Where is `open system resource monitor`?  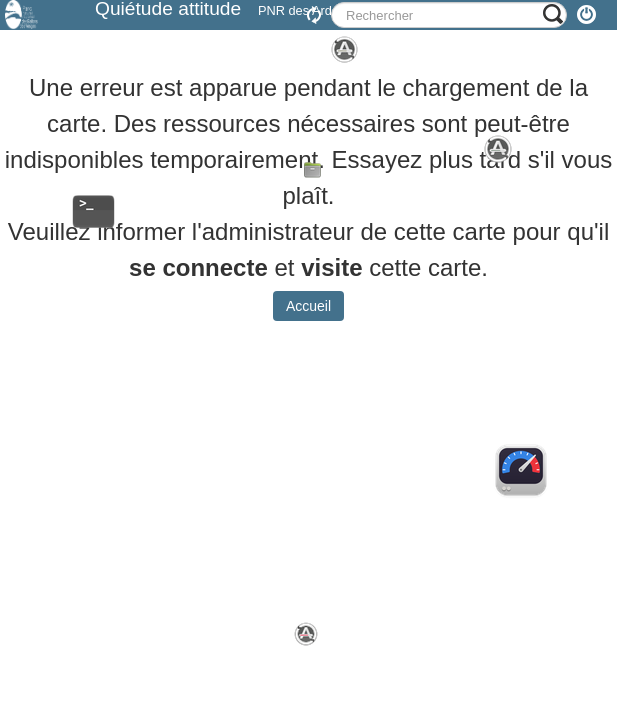 open system resource monitor is located at coordinates (521, 470).